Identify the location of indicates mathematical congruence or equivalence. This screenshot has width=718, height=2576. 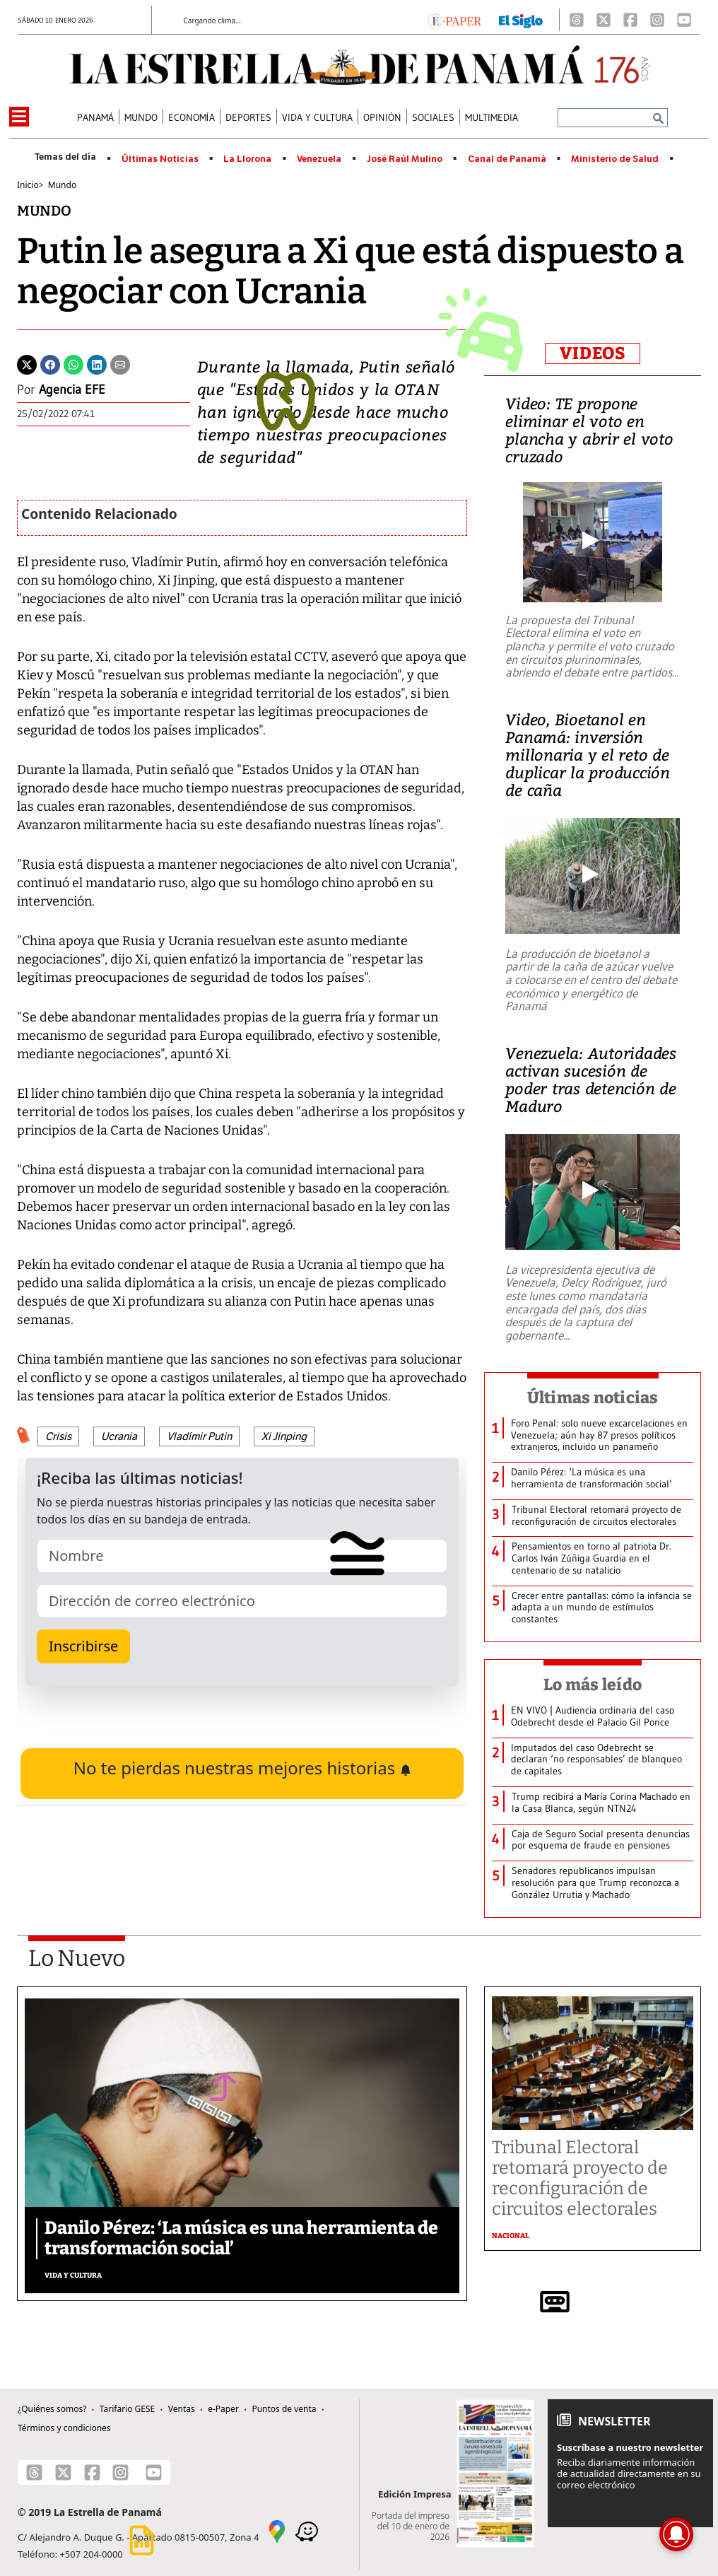
(357, 1555).